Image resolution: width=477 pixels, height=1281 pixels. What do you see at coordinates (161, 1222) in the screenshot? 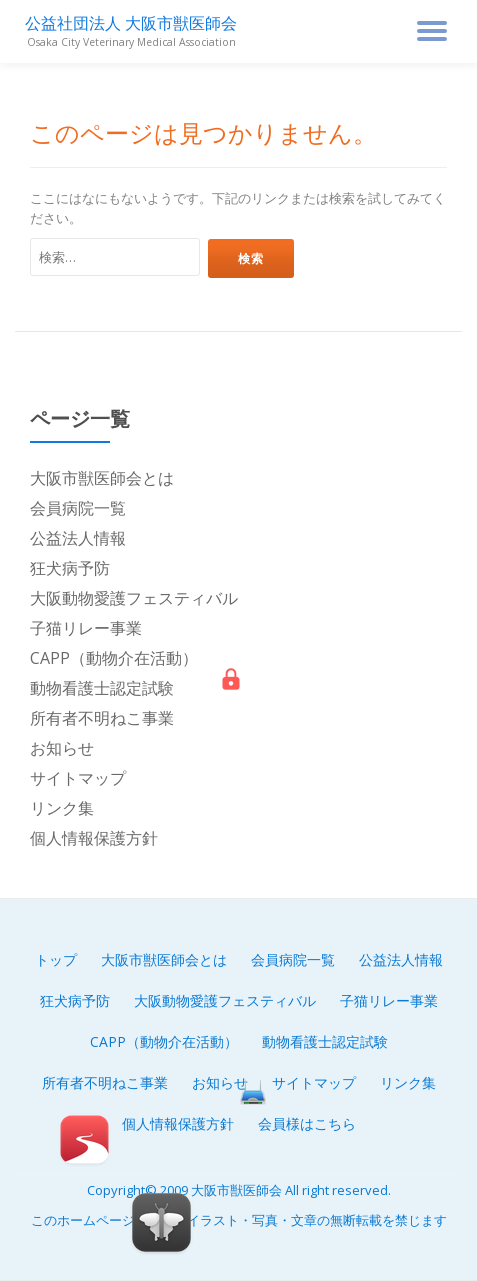
I see `open qmmp audio player` at bounding box center [161, 1222].